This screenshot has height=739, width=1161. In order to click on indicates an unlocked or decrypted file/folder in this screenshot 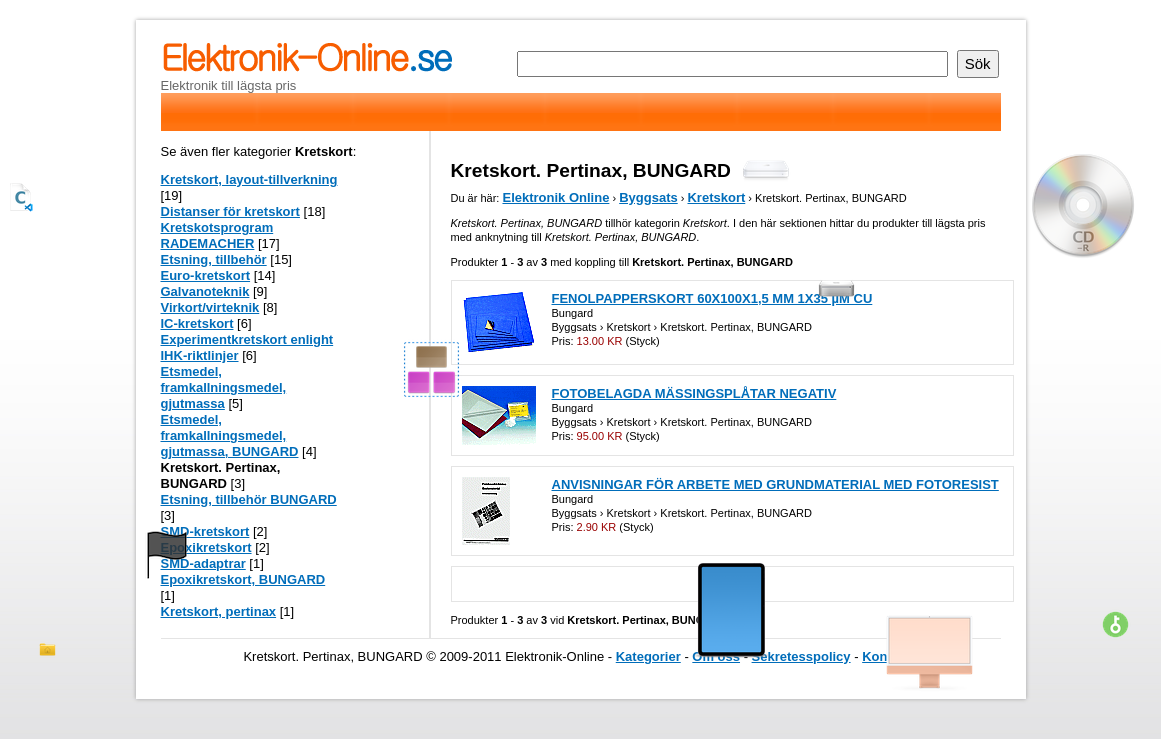, I will do `click(1115, 624)`.